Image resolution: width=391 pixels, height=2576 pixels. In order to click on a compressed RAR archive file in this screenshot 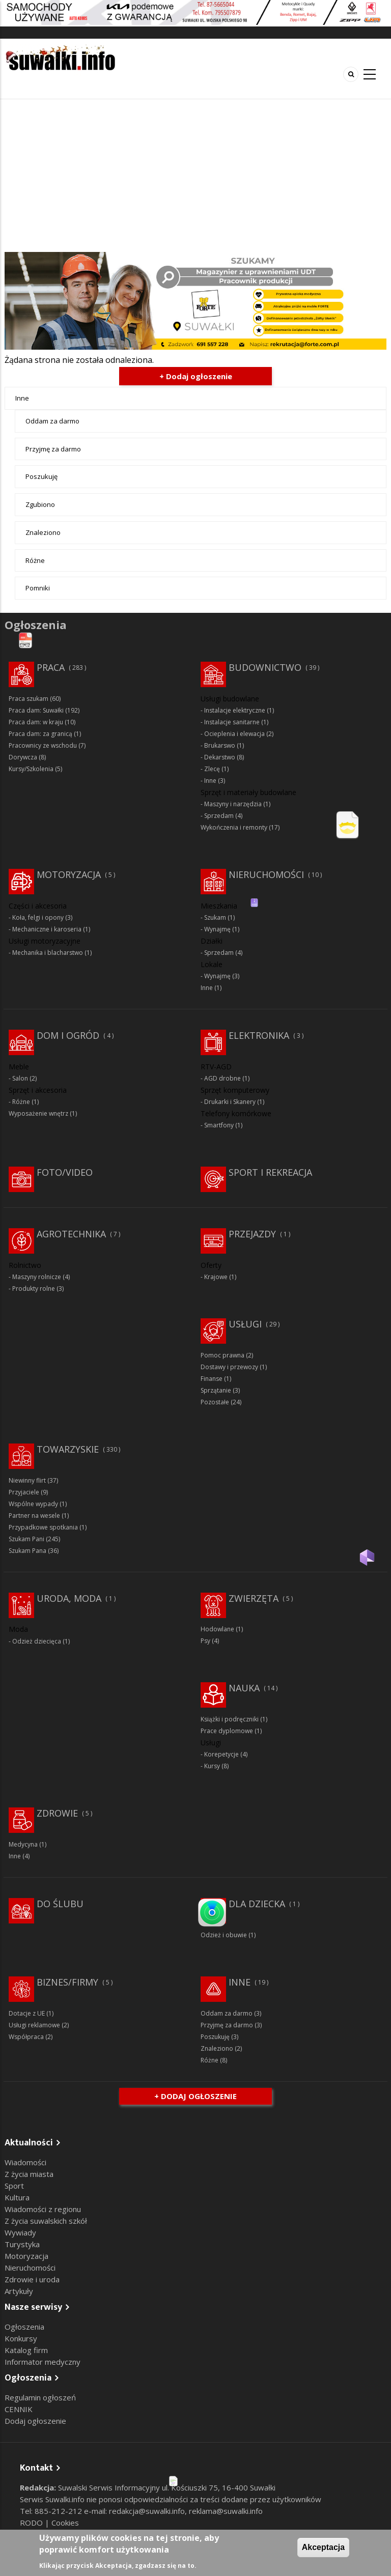, I will do `click(254, 902)`.